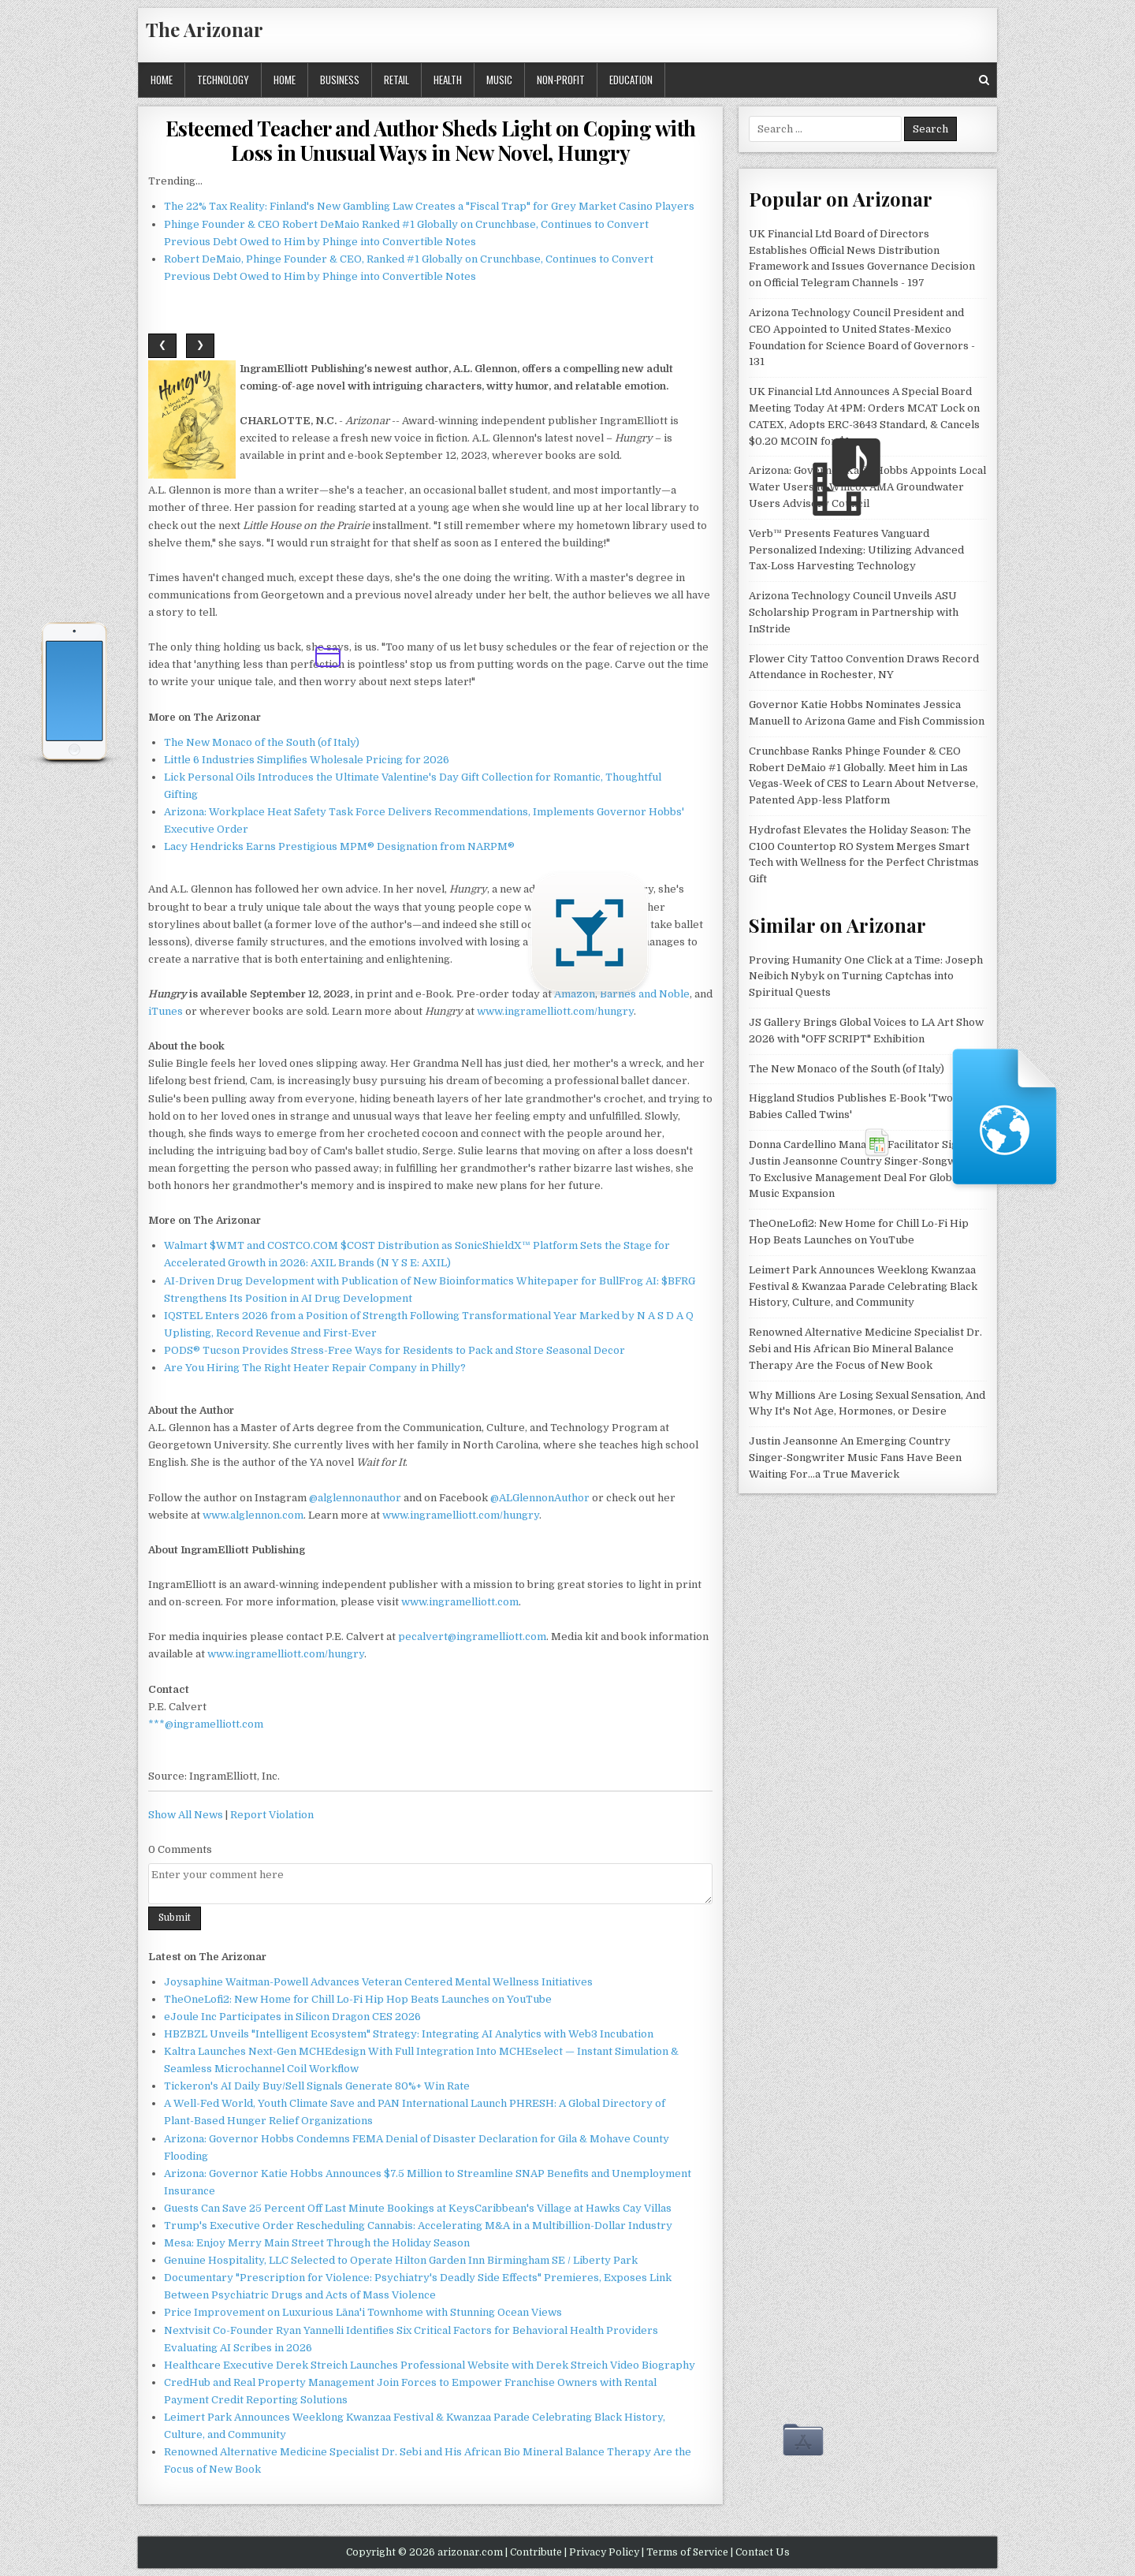 Image resolution: width=1135 pixels, height=2576 pixels. I want to click on open nomacs image viewer, so click(590, 933).